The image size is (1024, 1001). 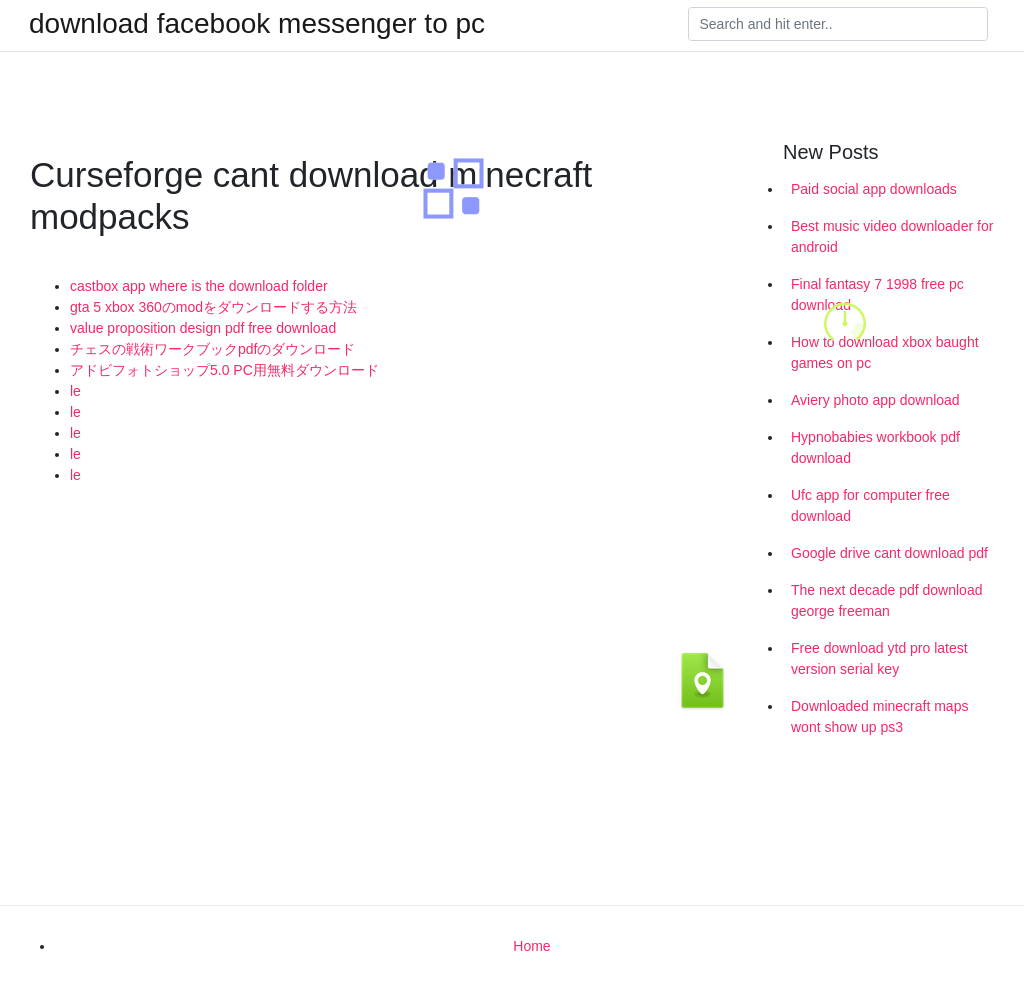 I want to click on launch klotski sliding block puzzle game, so click(x=453, y=188).